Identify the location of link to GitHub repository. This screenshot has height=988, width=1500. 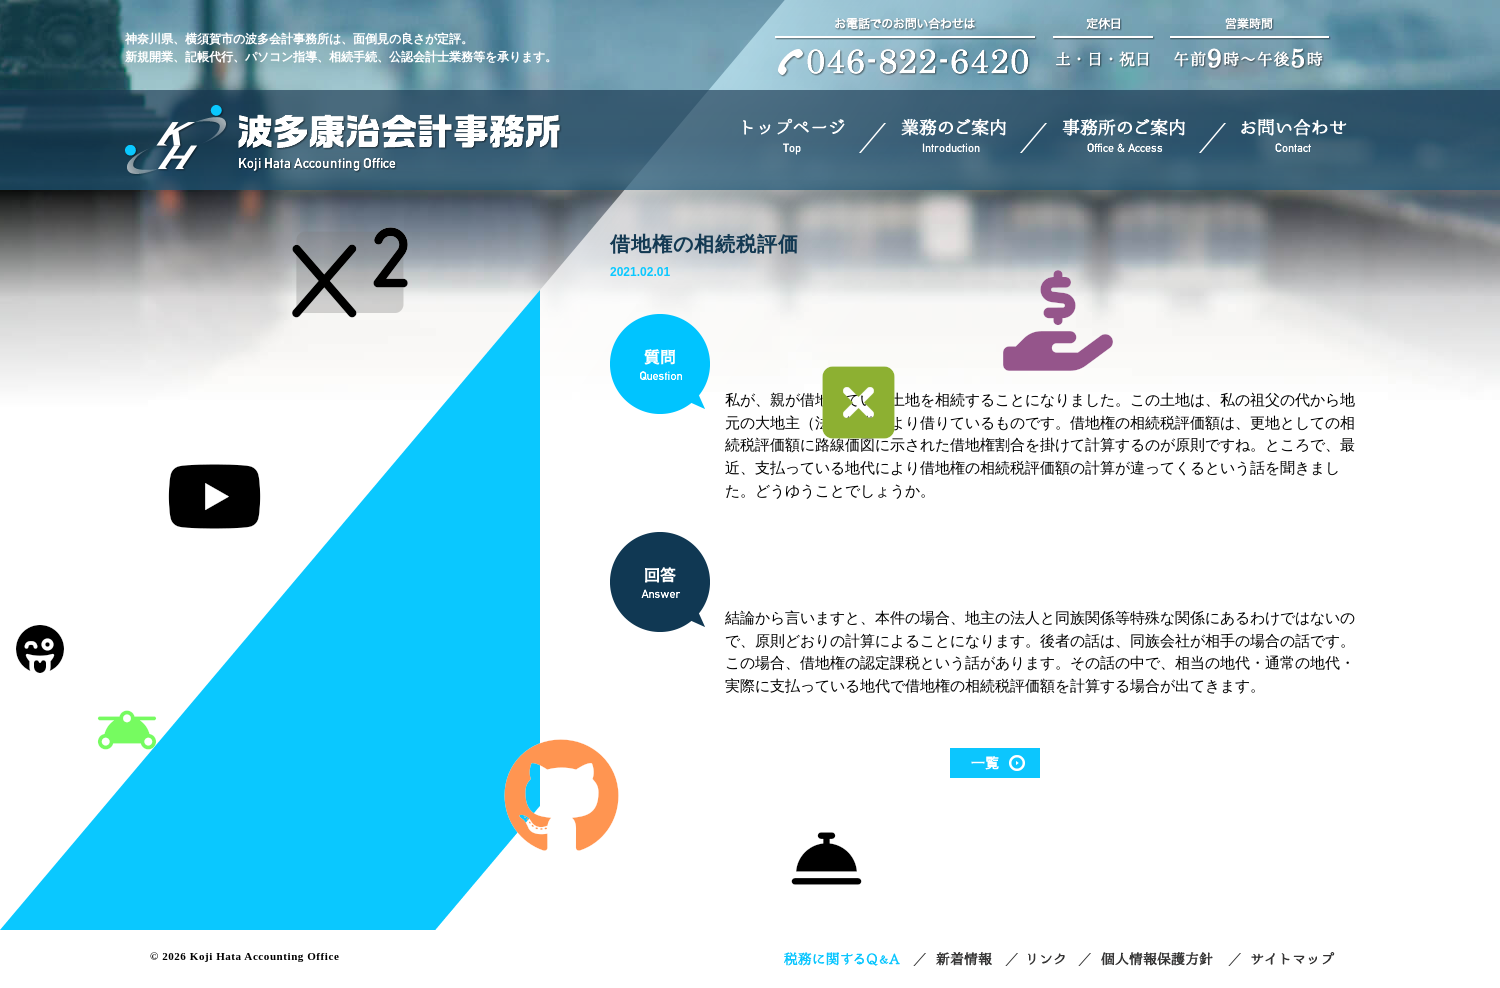
(561, 796).